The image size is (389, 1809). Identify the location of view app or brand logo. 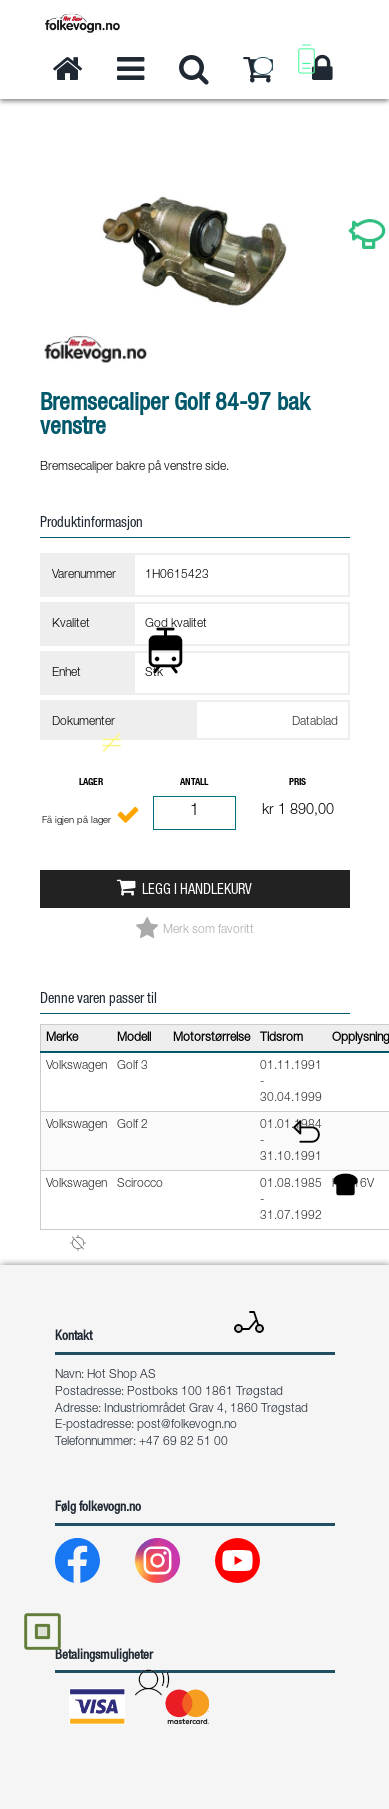
(42, 1631).